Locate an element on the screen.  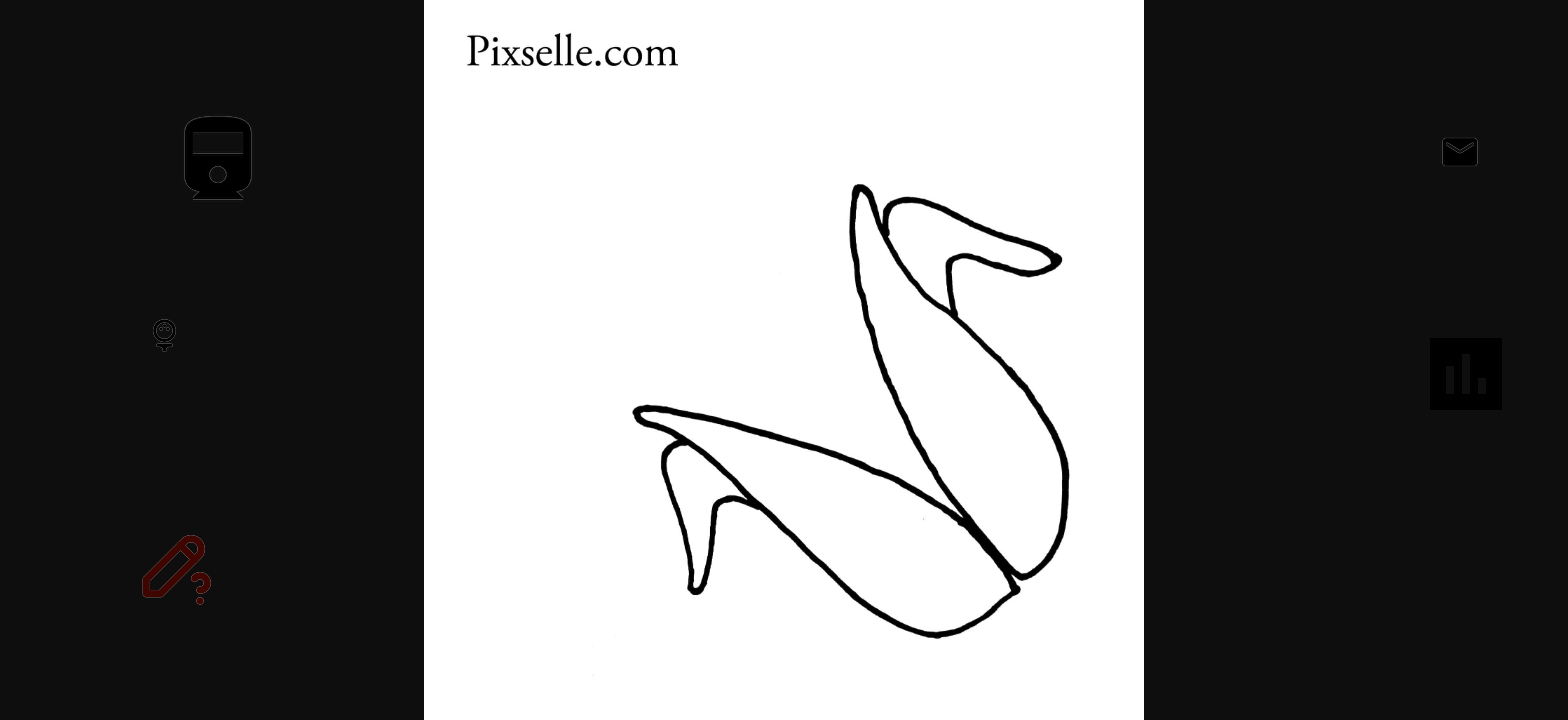
get train or railway directions is located at coordinates (218, 162).